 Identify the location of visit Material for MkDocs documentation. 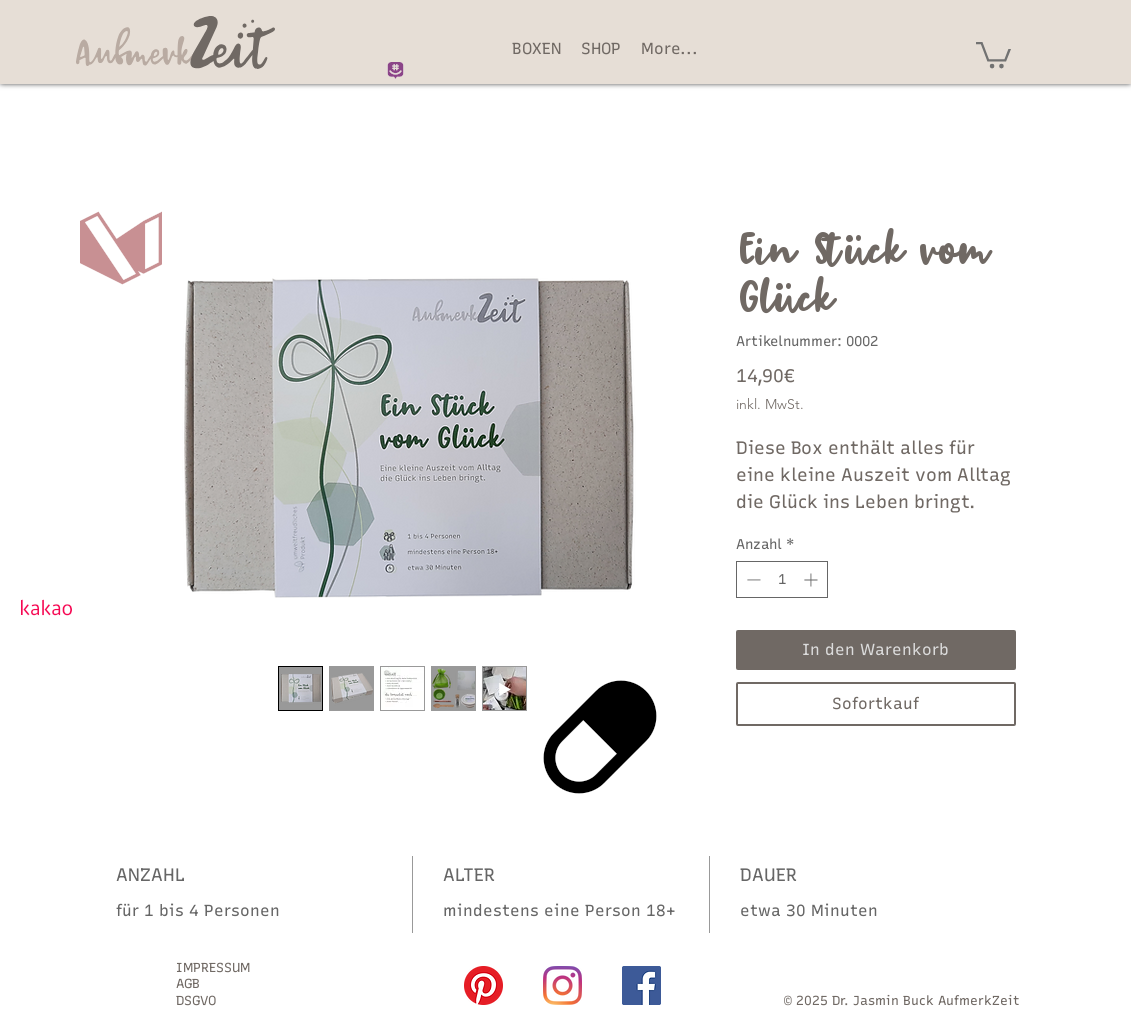
(121, 248).